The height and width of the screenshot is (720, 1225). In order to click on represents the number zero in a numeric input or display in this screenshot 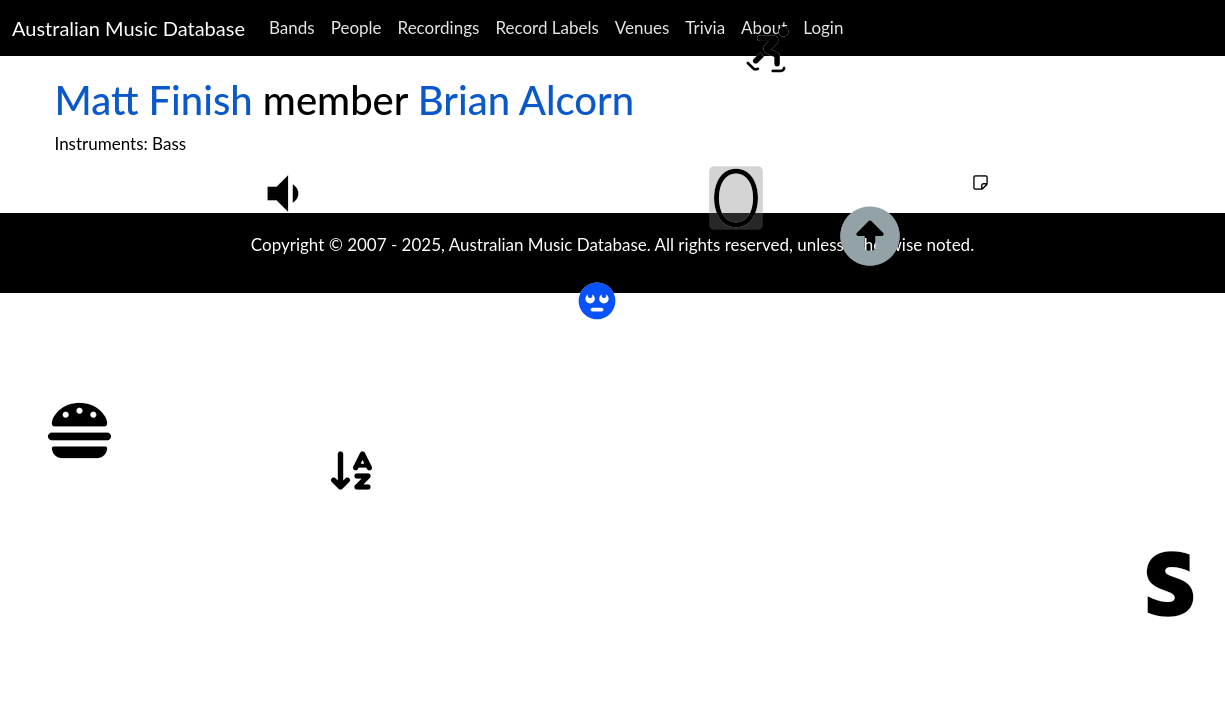, I will do `click(736, 198)`.